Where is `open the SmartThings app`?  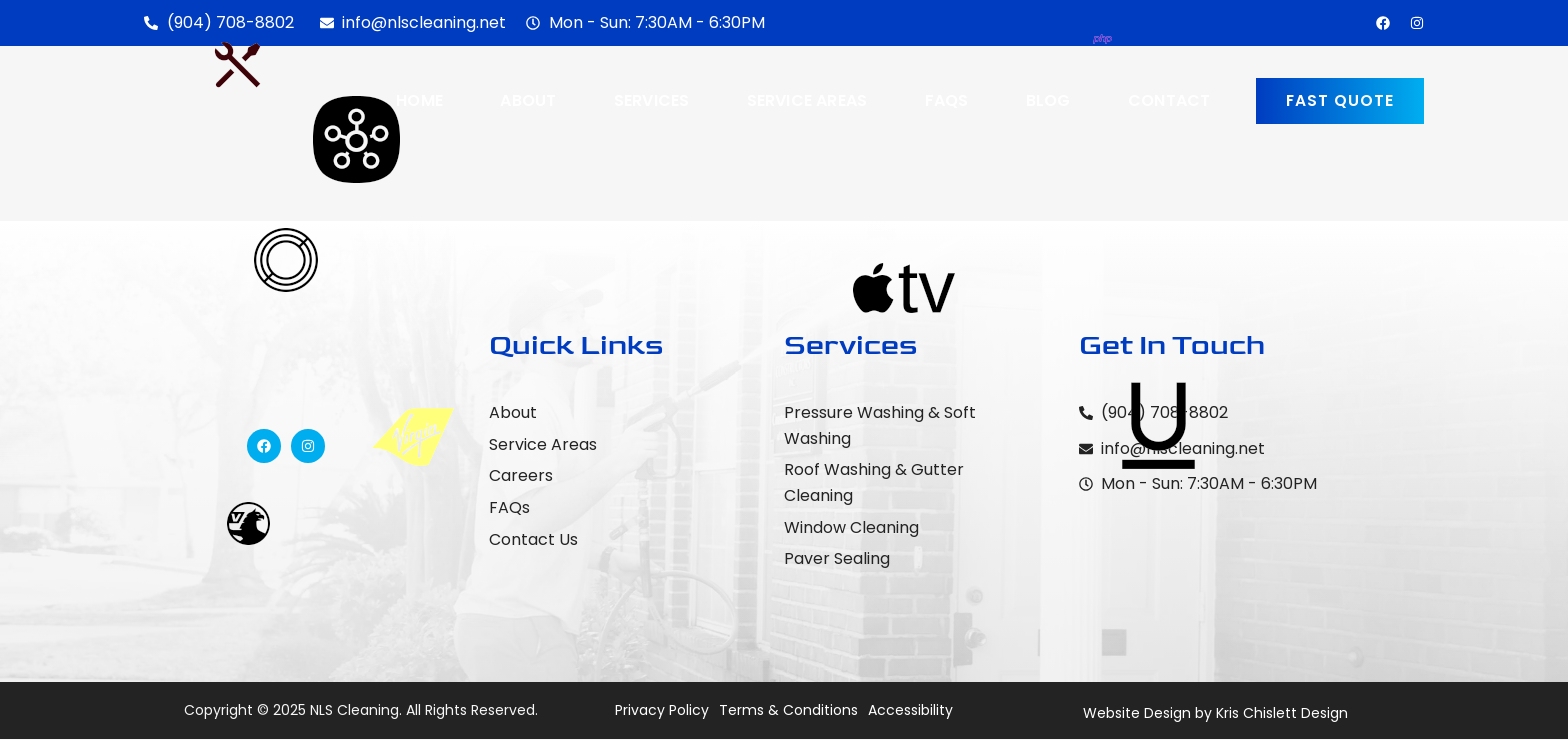 open the SmartThings app is located at coordinates (356, 139).